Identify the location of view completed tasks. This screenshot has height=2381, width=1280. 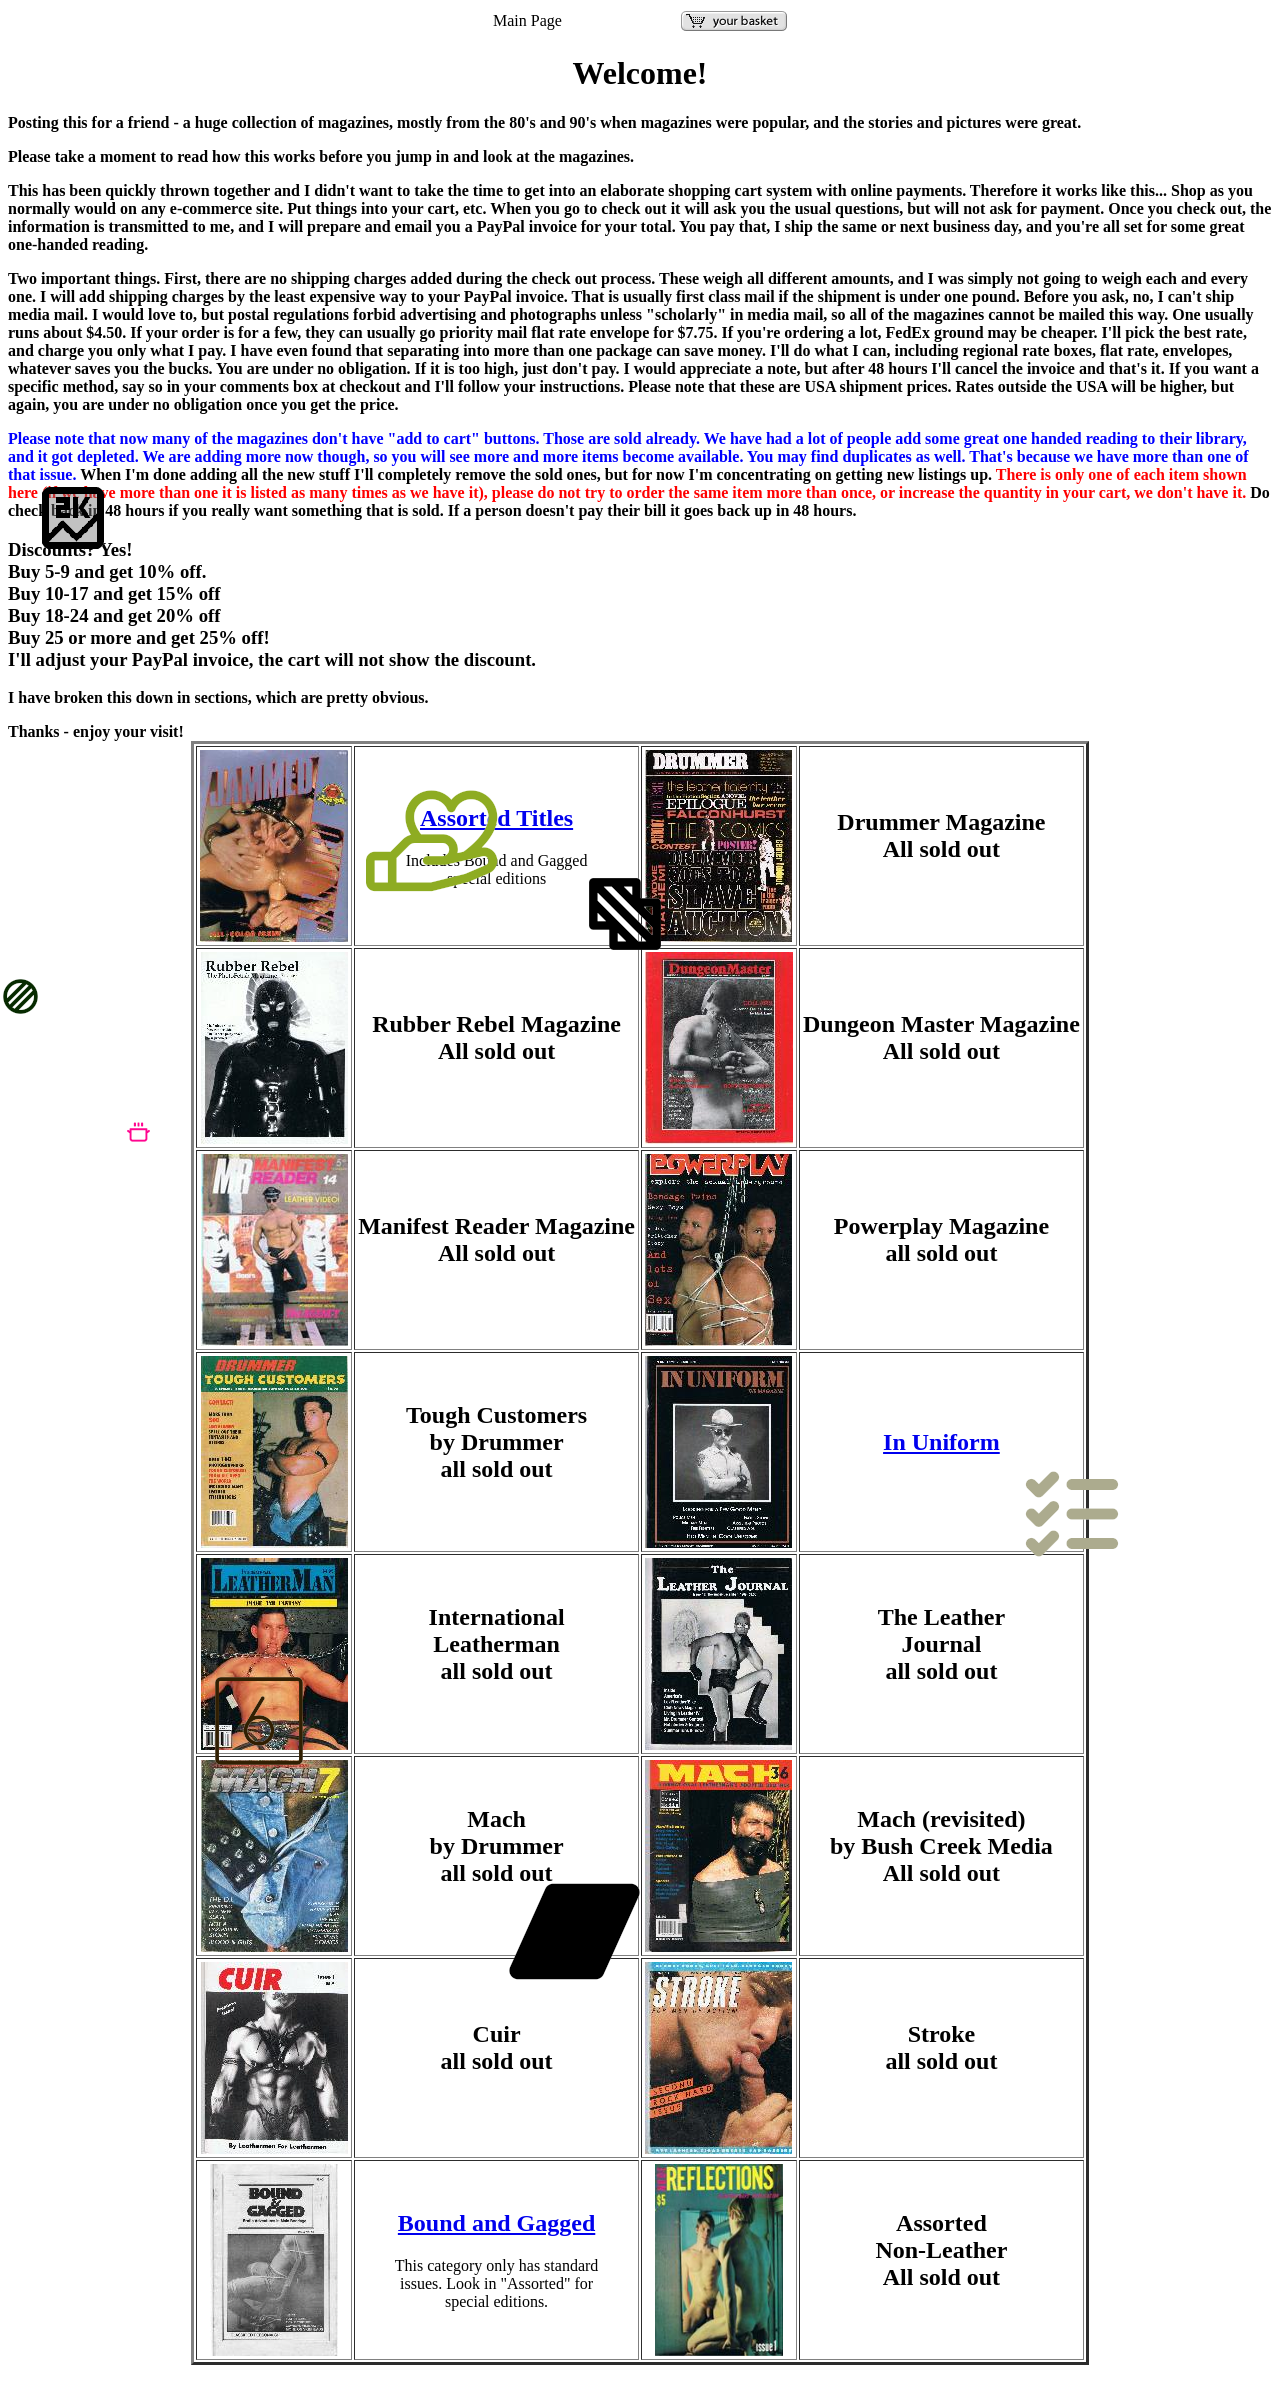
(1072, 1514).